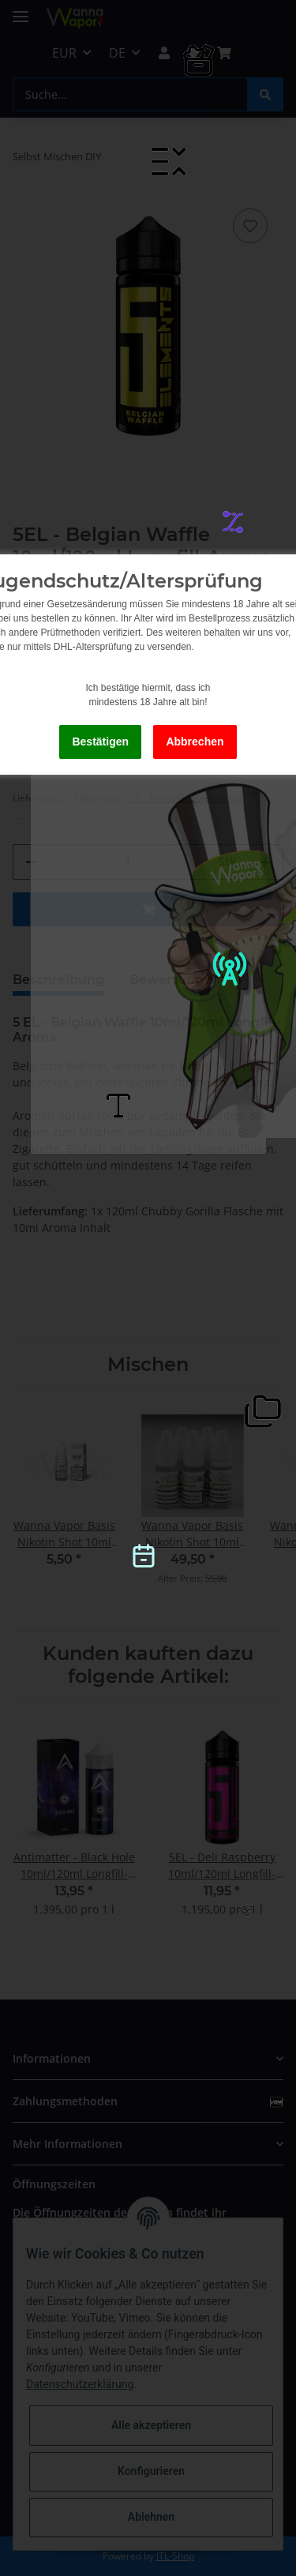 The height and width of the screenshot is (2576, 296). Describe the element at coordinates (198, 60) in the screenshot. I see `access tools and utilities` at that location.